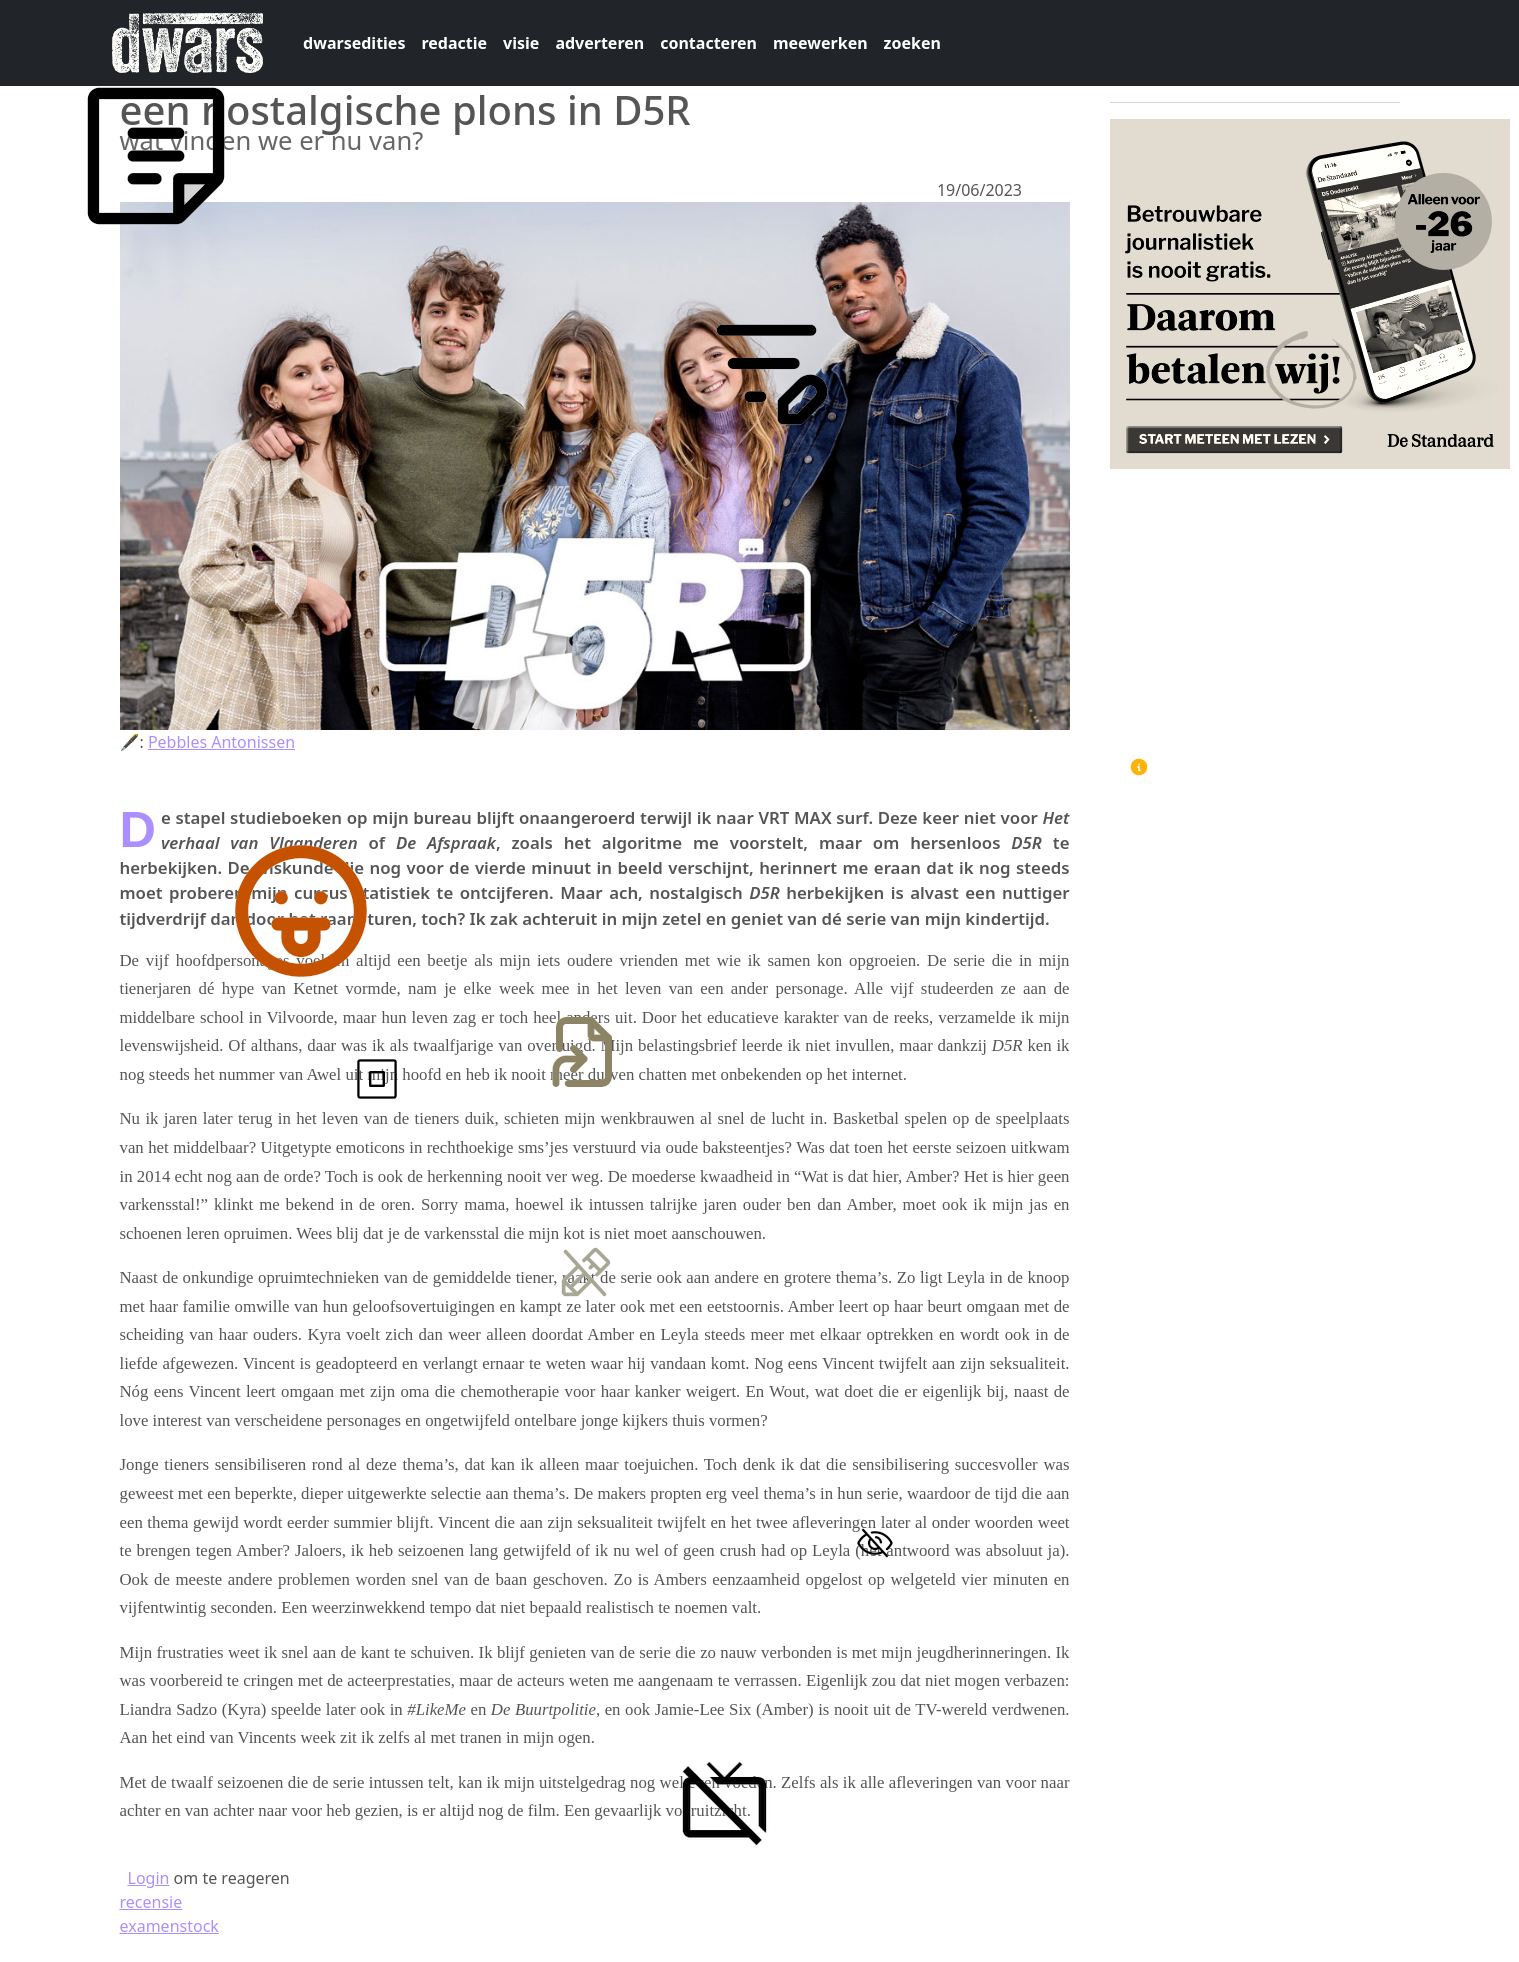  I want to click on view more information or details, so click(1139, 767).